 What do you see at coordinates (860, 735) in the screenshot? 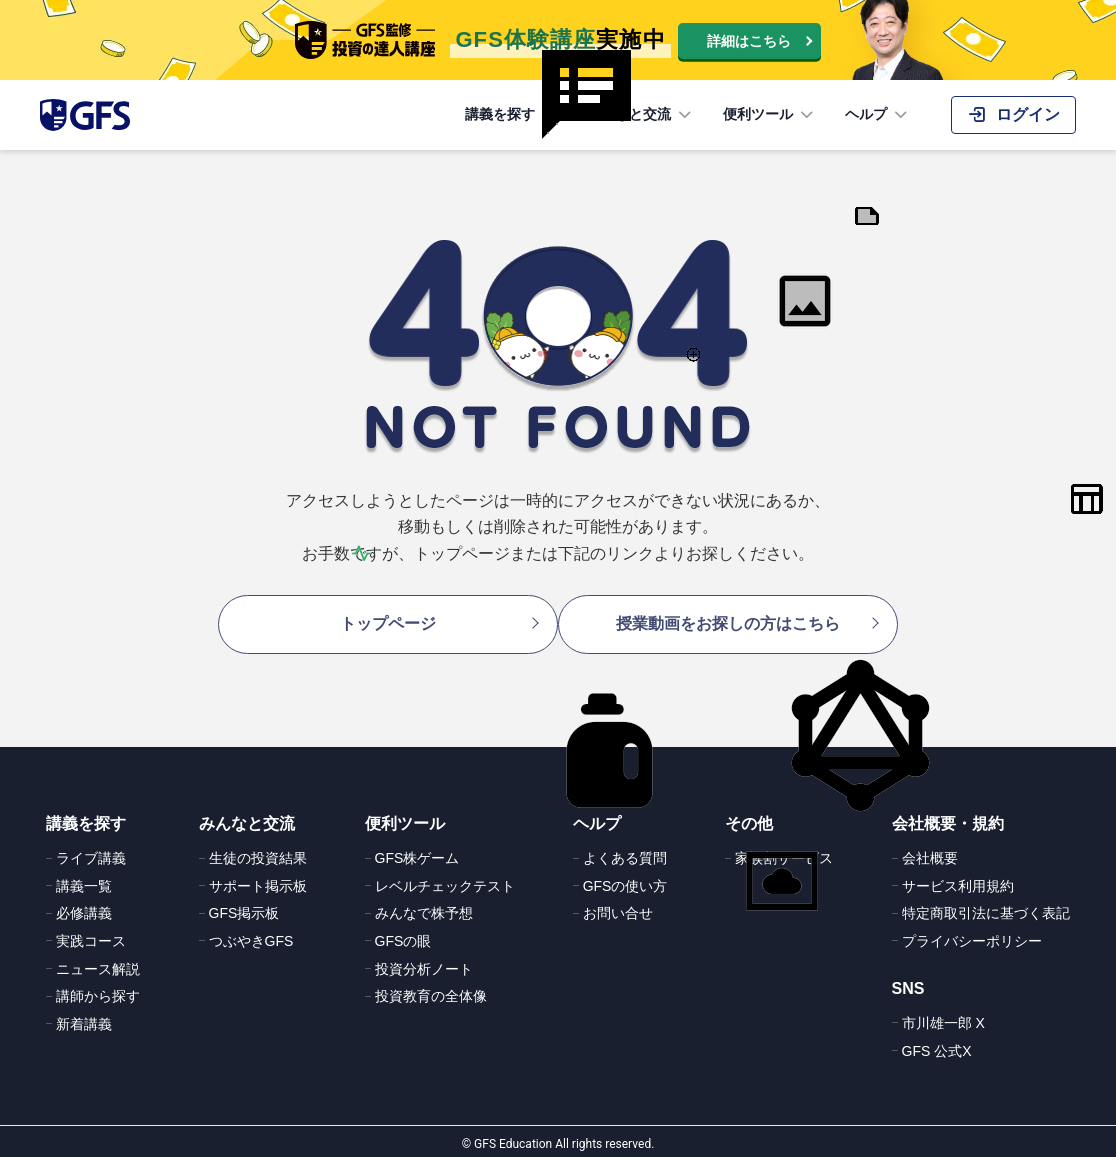
I see `indicates GraphQL API integration` at bounding box center [860, 735].